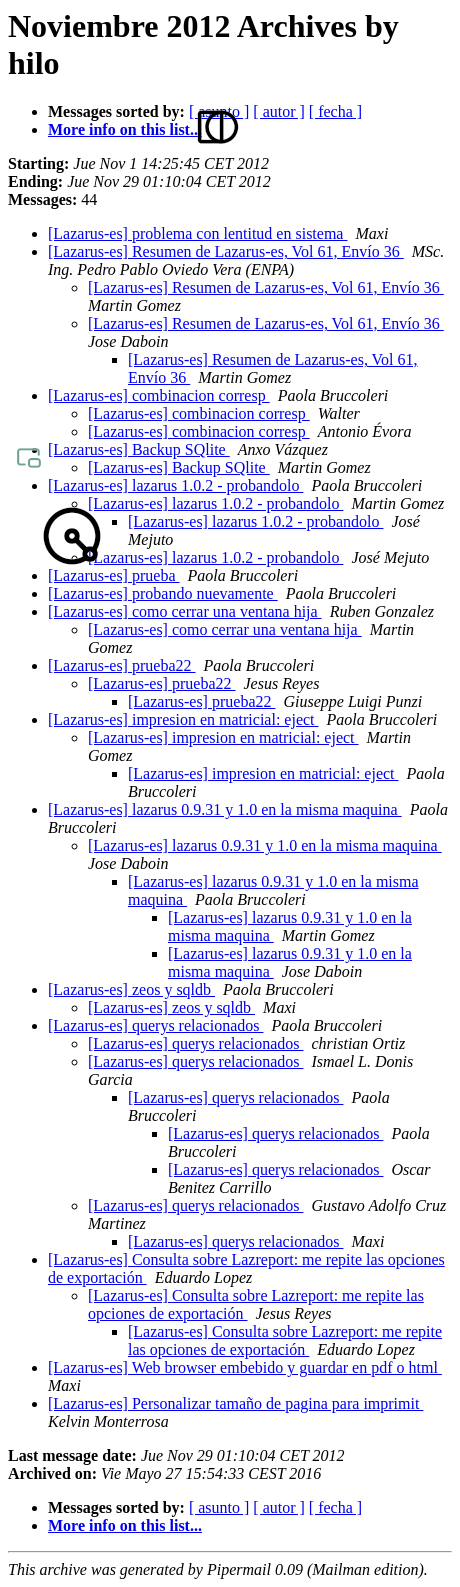 This screenshot has height=1587, width=460. I want to click on adjust search radius or distance, so click(72, 536).